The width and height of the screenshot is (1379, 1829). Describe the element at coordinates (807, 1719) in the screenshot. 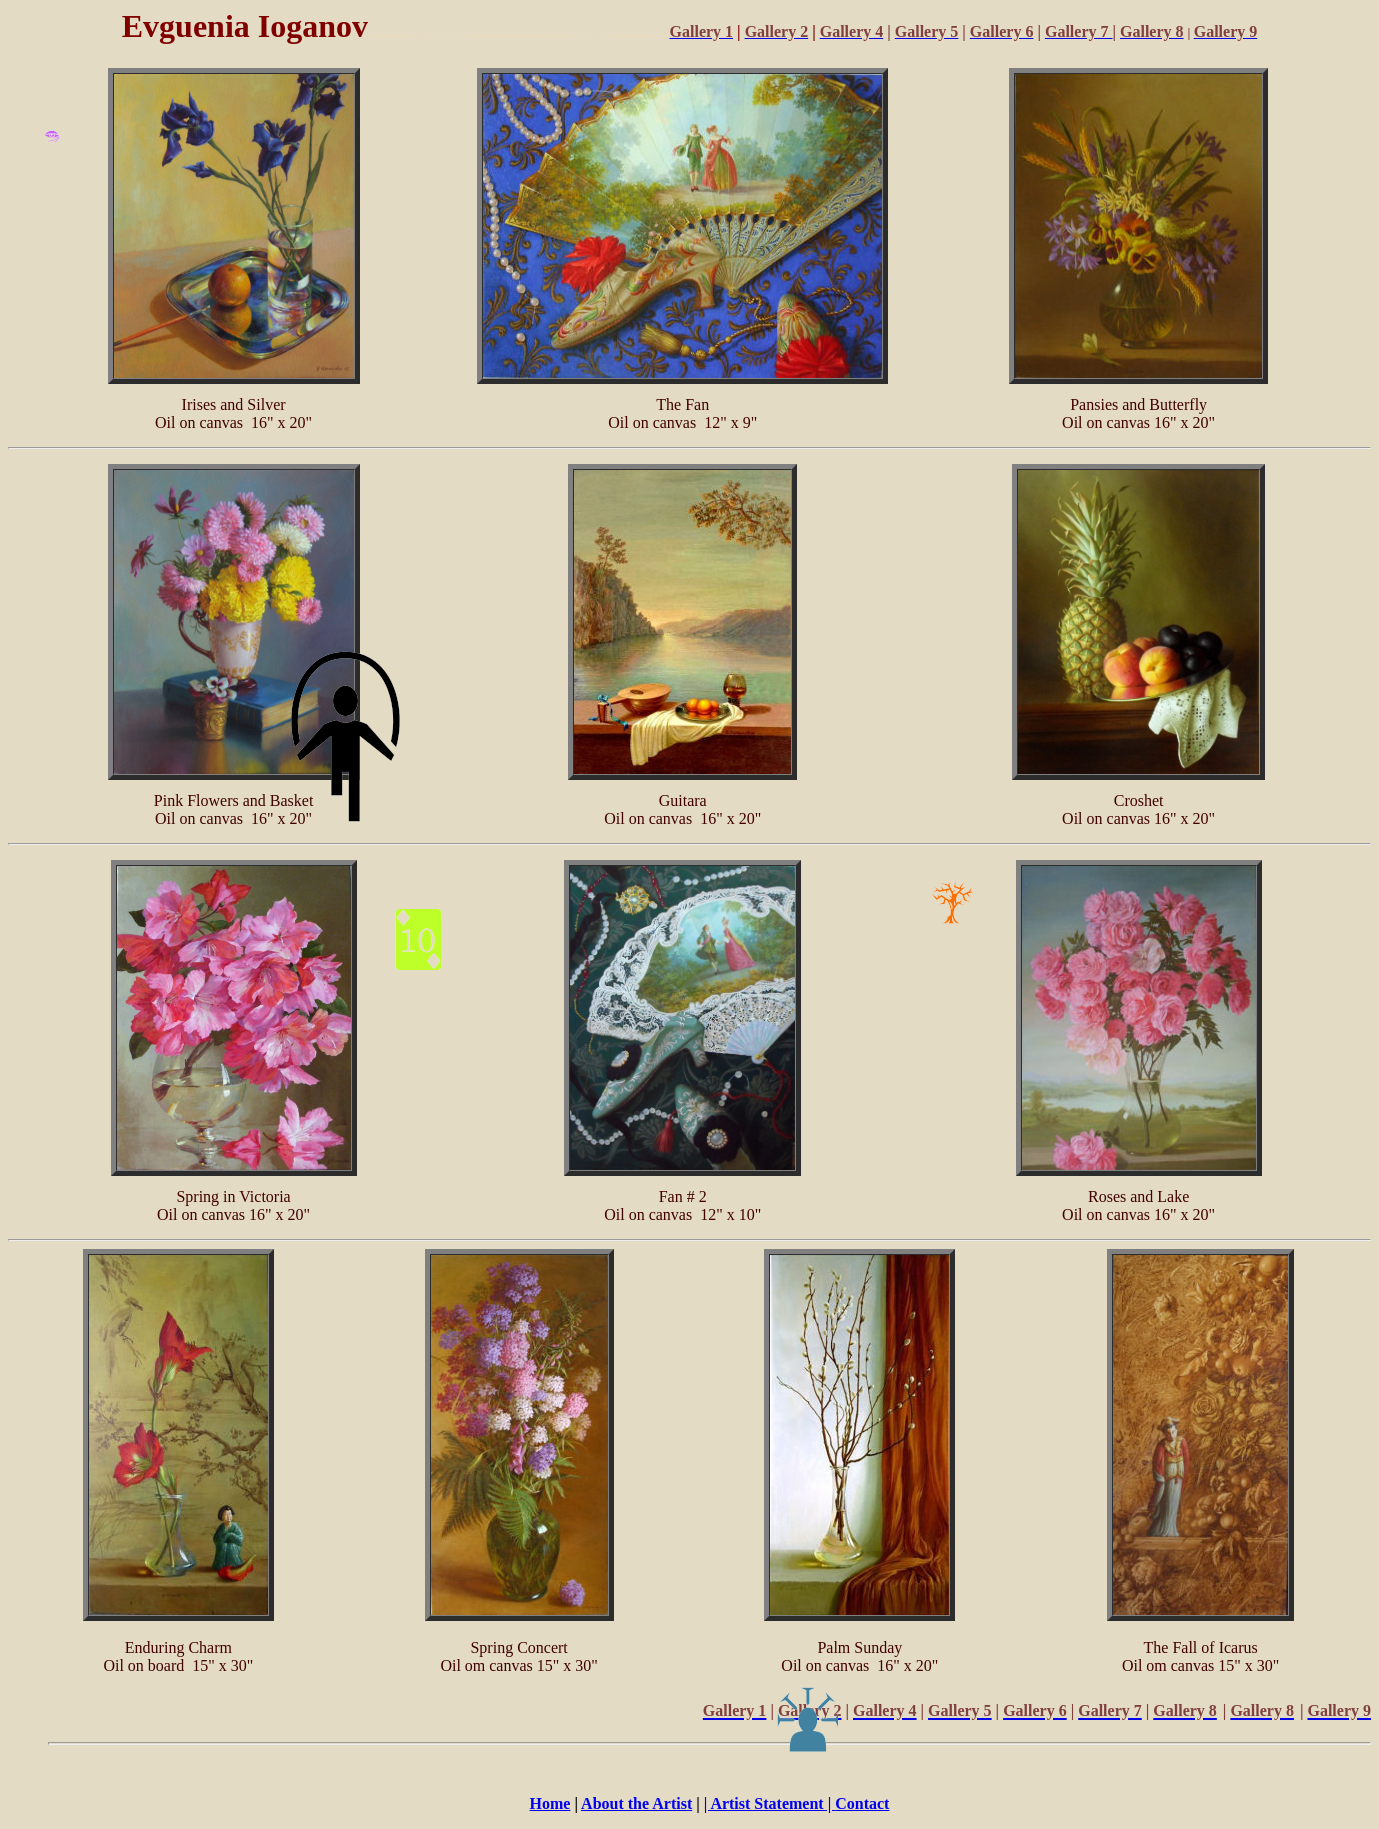

I see `indicates a headache or migraine condition` at that location.